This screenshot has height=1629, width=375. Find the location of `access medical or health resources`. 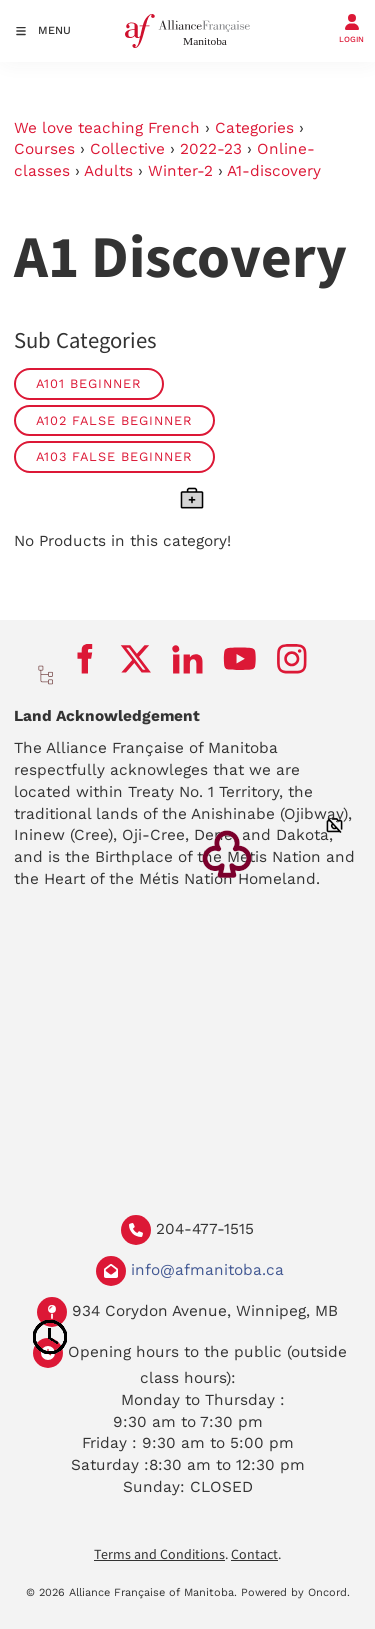

access medical or health resources is located at coordinates (192, 499).